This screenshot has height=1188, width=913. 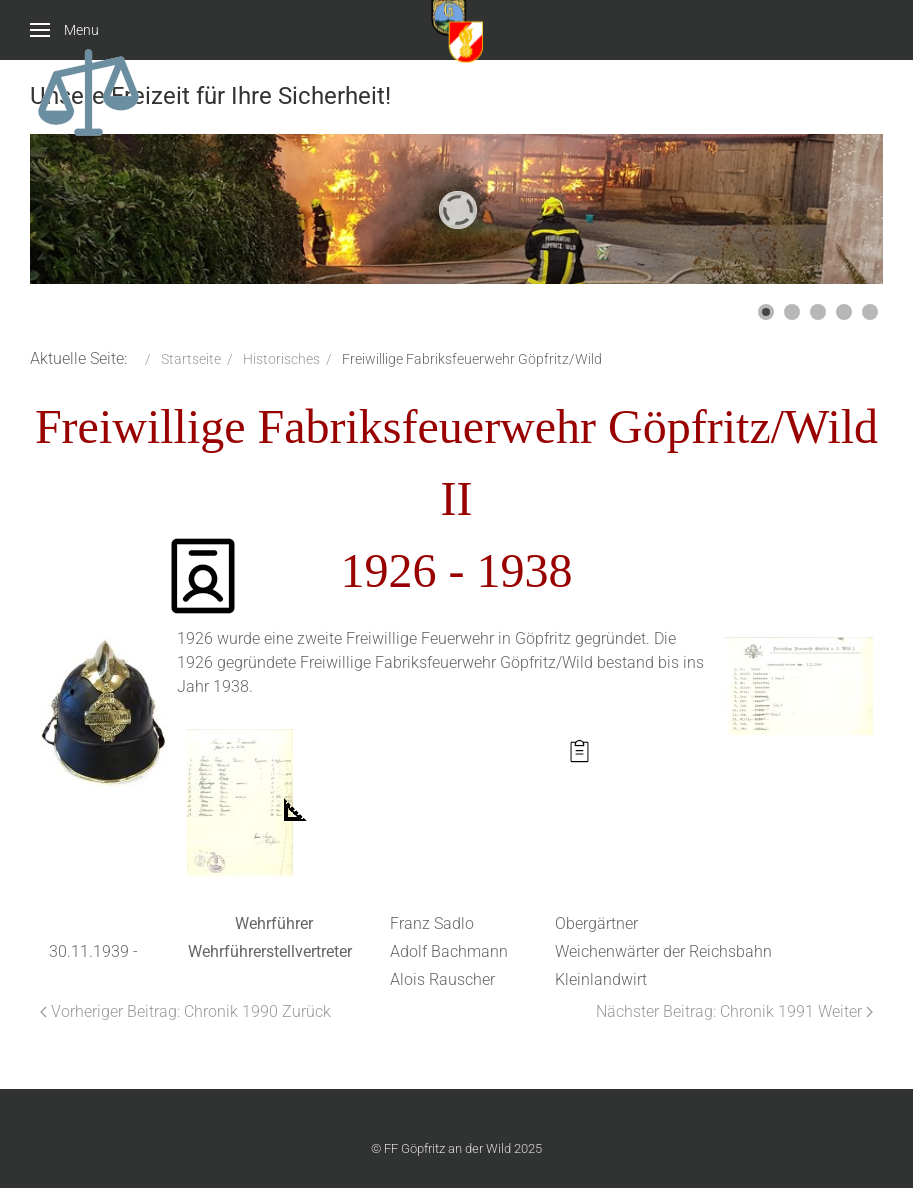 I want to click on view user profile or identity information, so click(x=203, y=576).